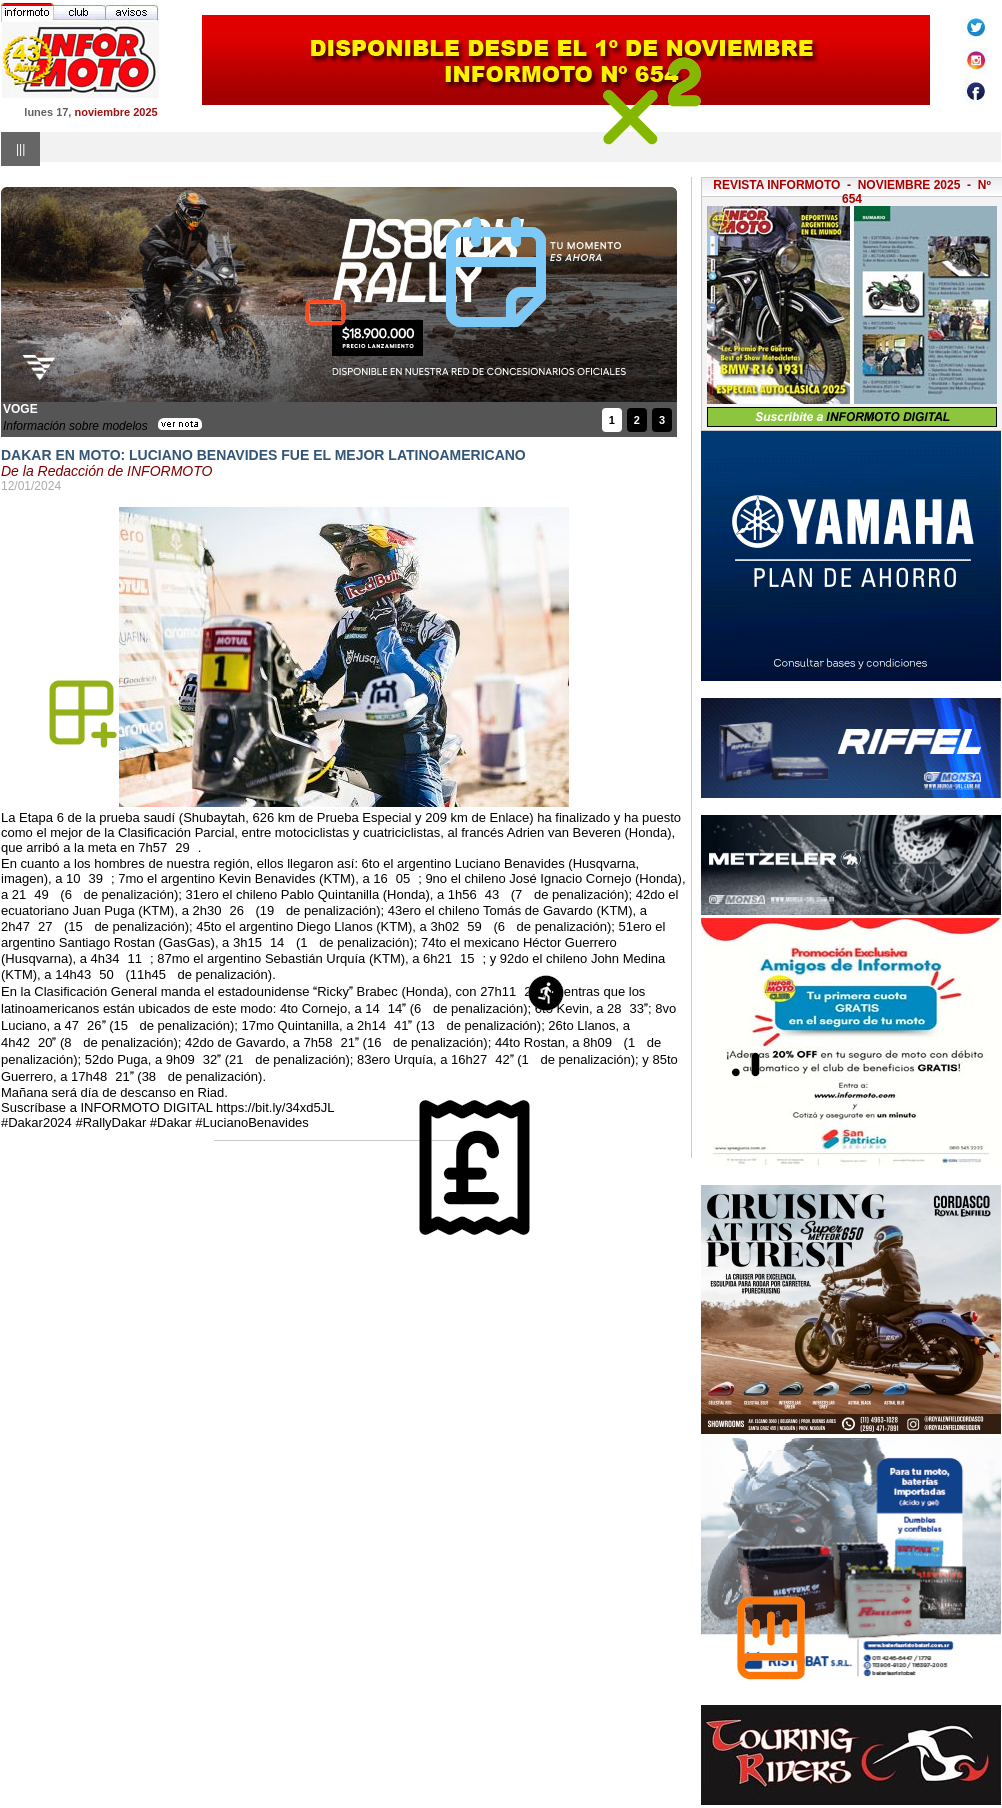 This screenshot has width=1002, height=1808. I want to click on access audiobook library, so click(771, 1638).